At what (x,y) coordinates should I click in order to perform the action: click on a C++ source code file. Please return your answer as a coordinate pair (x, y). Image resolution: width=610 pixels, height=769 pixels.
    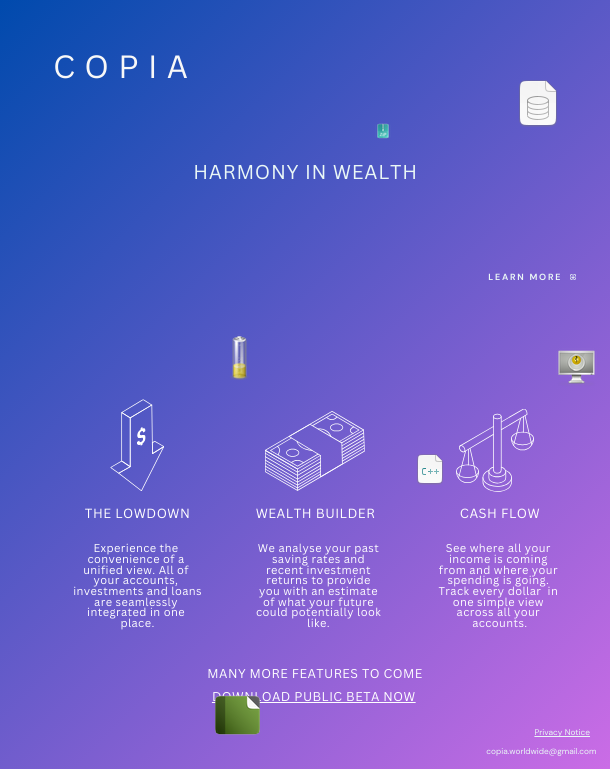
    Looking at the image, I should click on (430, 469).